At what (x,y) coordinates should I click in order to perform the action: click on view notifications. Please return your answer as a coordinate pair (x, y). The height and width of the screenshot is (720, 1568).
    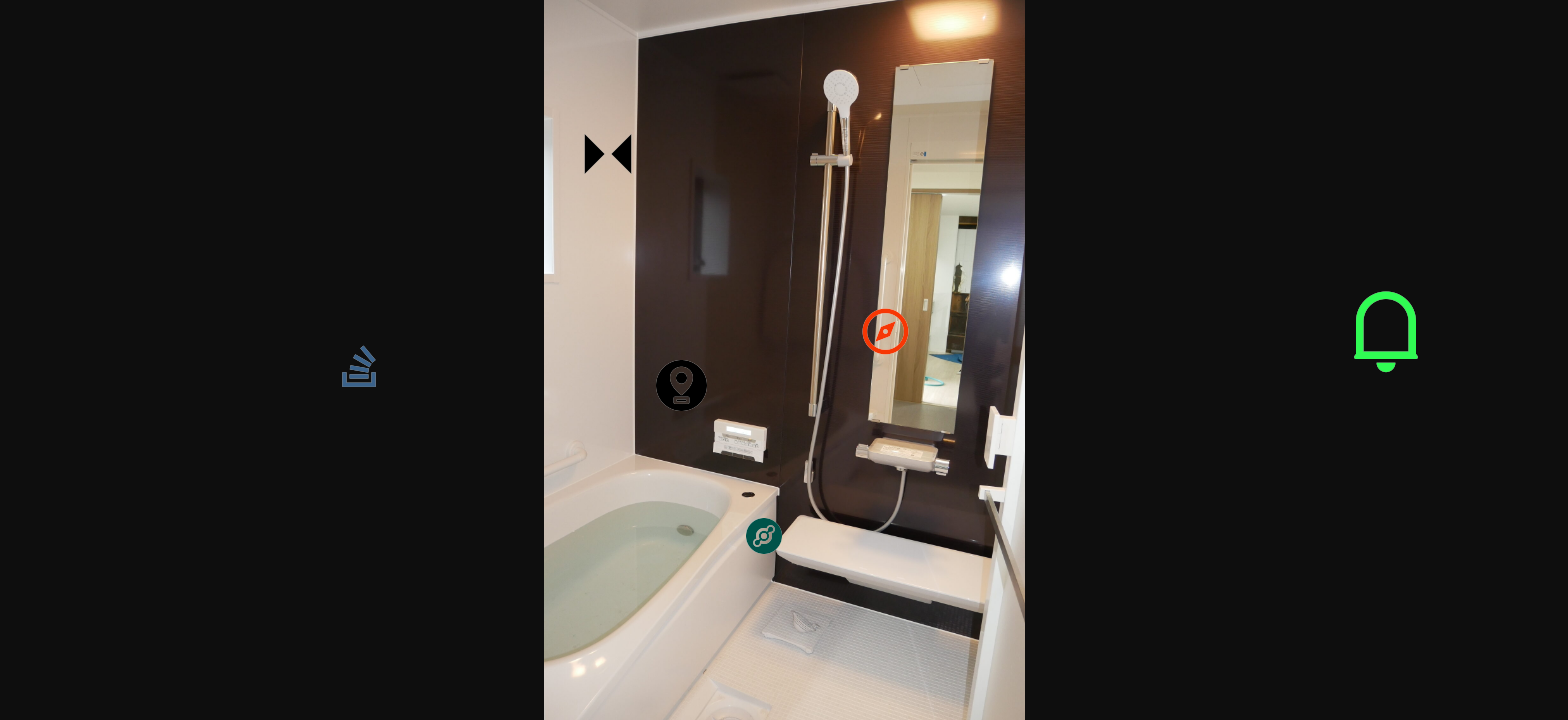
    Looking at the image, I should click on (1386, 329).